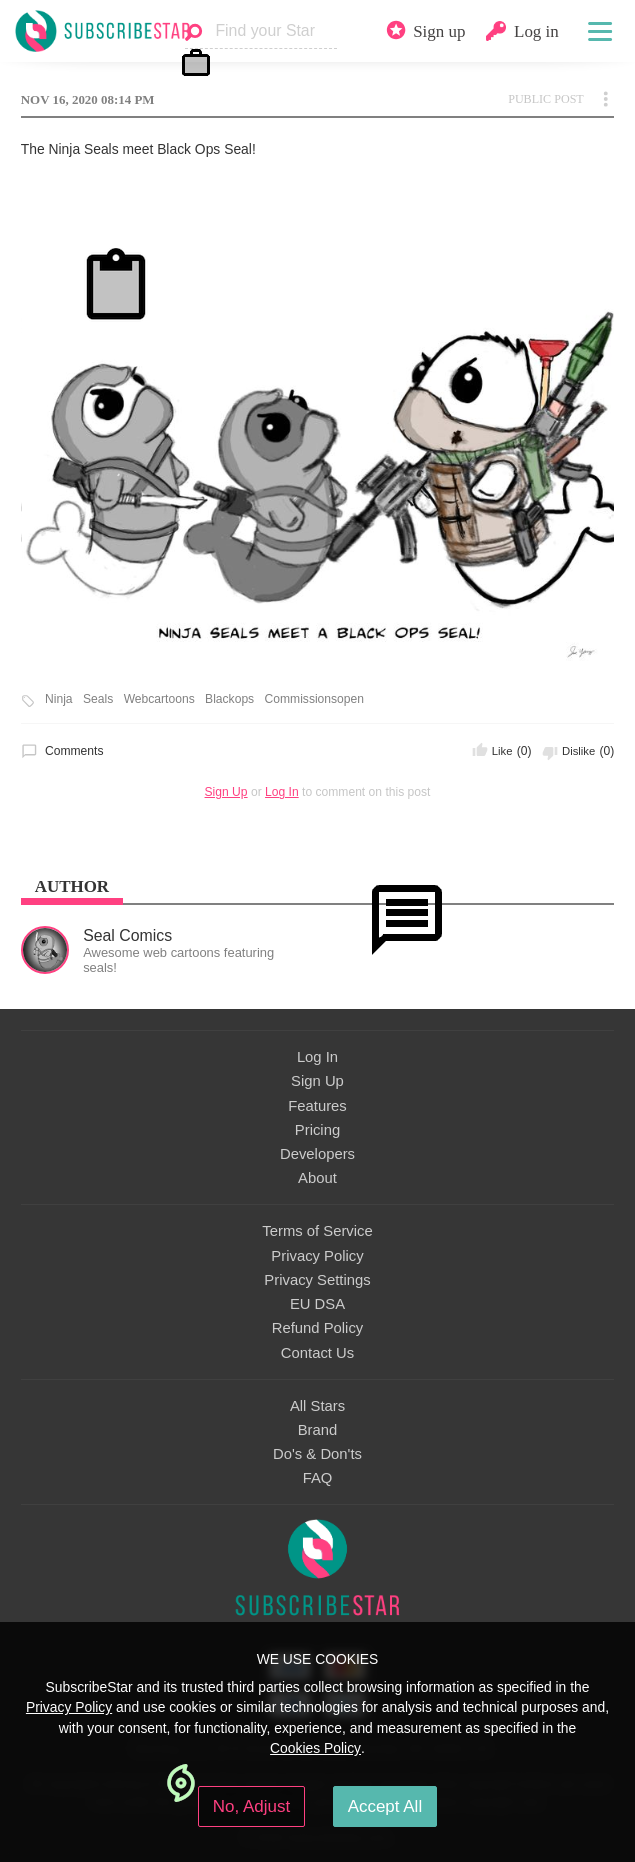 This screenshot has width=635, height=1862. What do you see at coordinates (116, 287) in the screenshot?
I see `paste content from clipboard` at bounding box center [116, 287].